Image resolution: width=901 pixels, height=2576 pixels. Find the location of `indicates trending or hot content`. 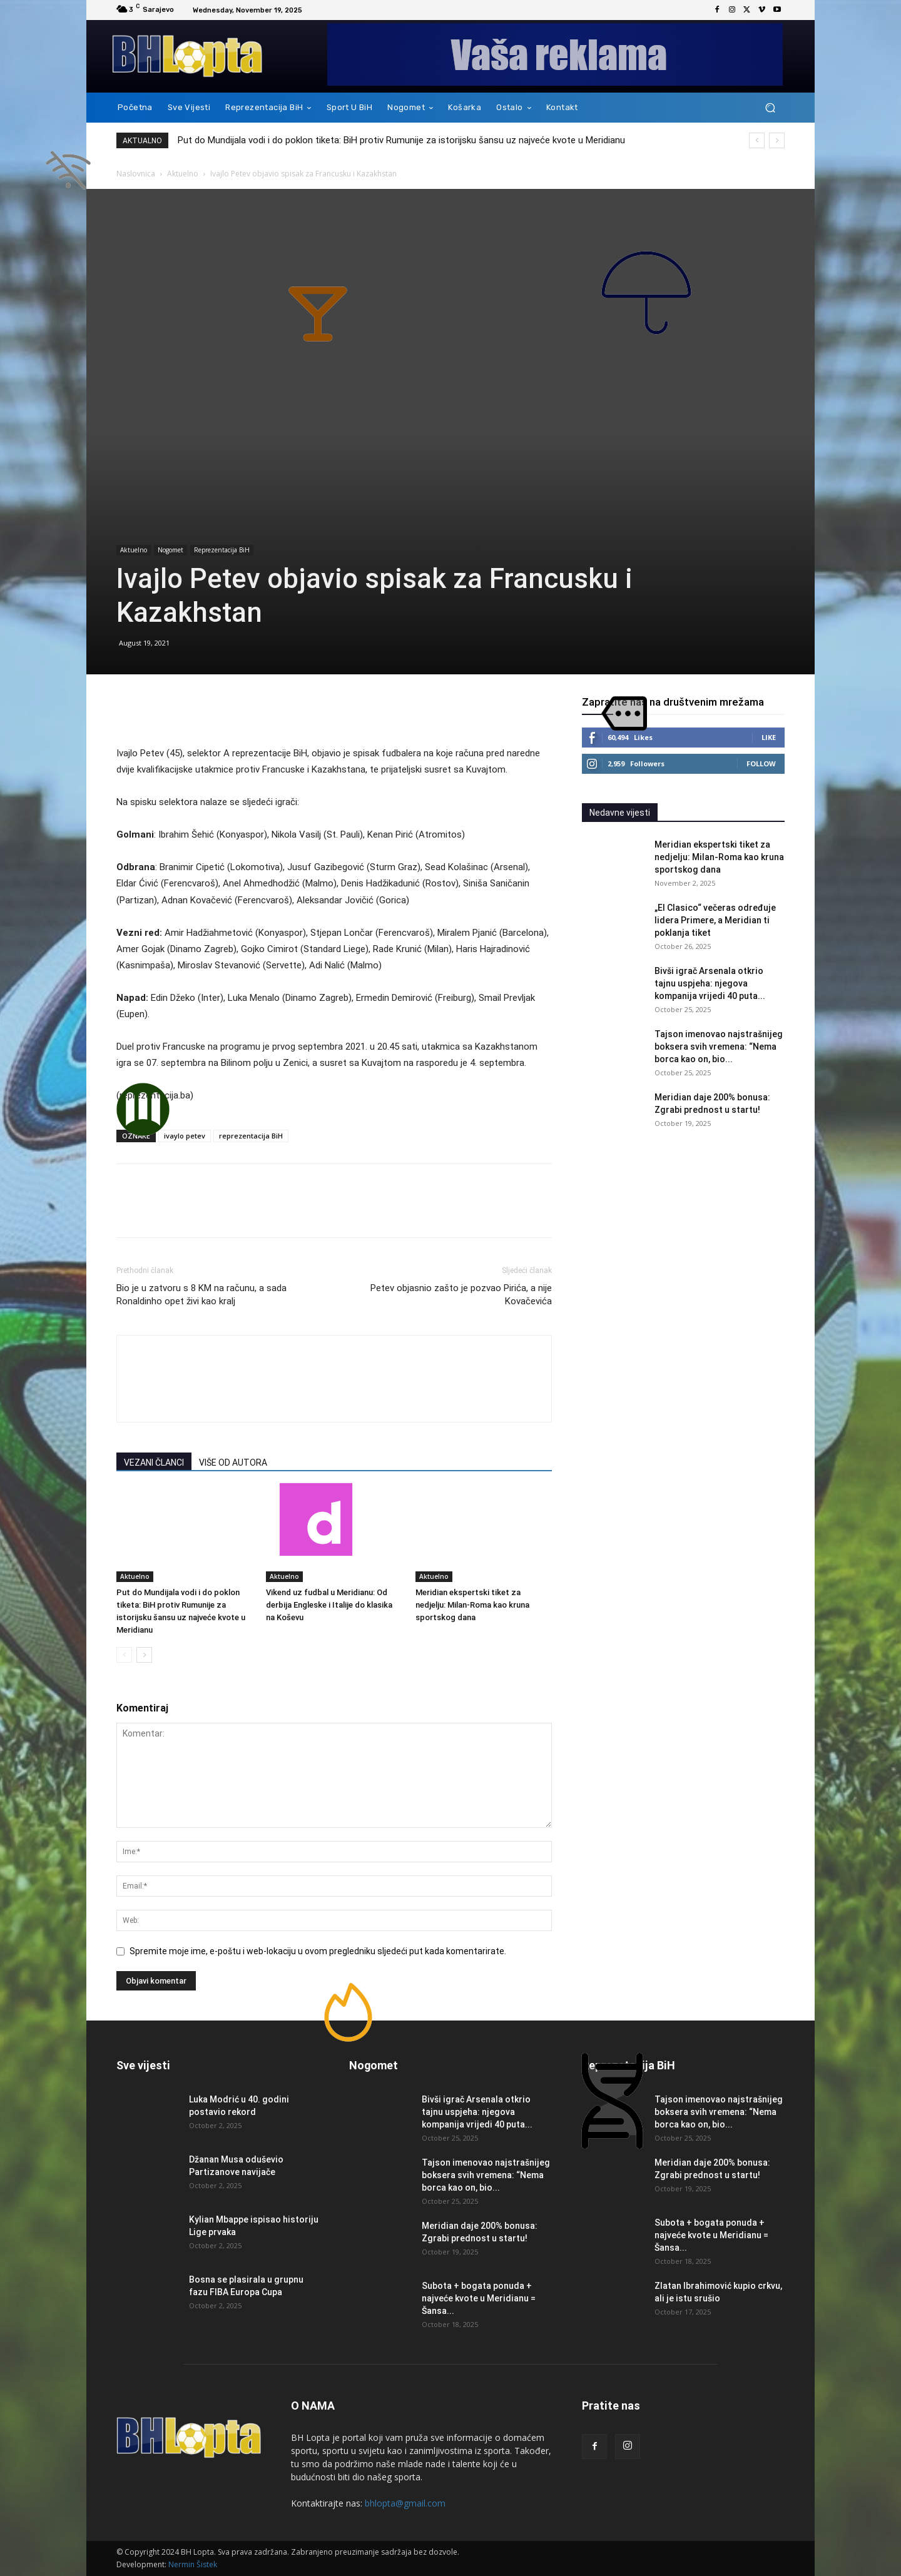

indicates trending or hot content is located at coordinates (348, 2013).